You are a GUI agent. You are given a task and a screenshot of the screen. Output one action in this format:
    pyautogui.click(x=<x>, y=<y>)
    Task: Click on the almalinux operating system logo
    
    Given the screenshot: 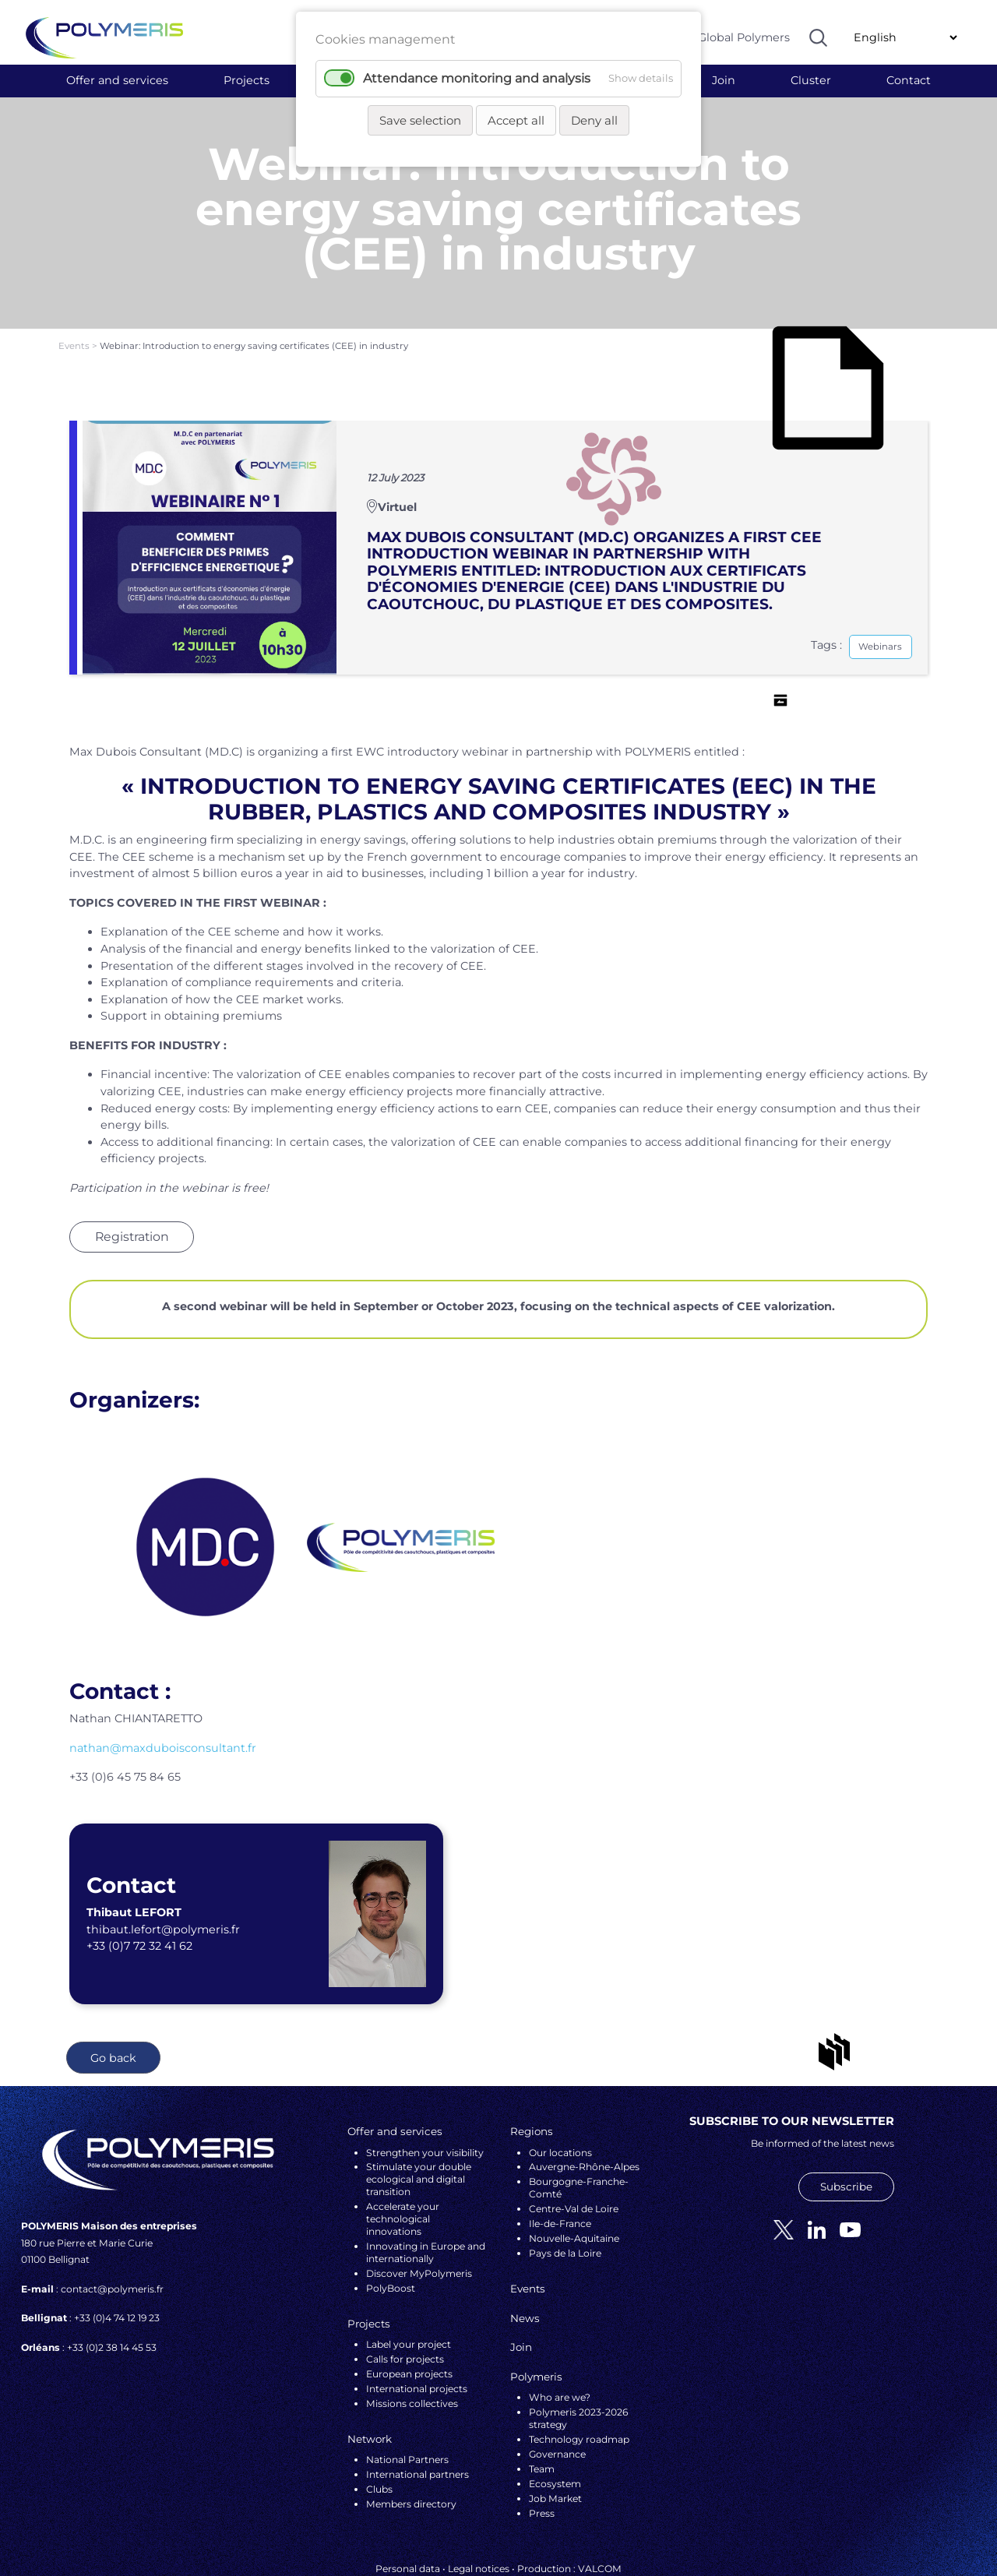 What is the action you would take?
    pyautogui.click(x=614, y=479)
    